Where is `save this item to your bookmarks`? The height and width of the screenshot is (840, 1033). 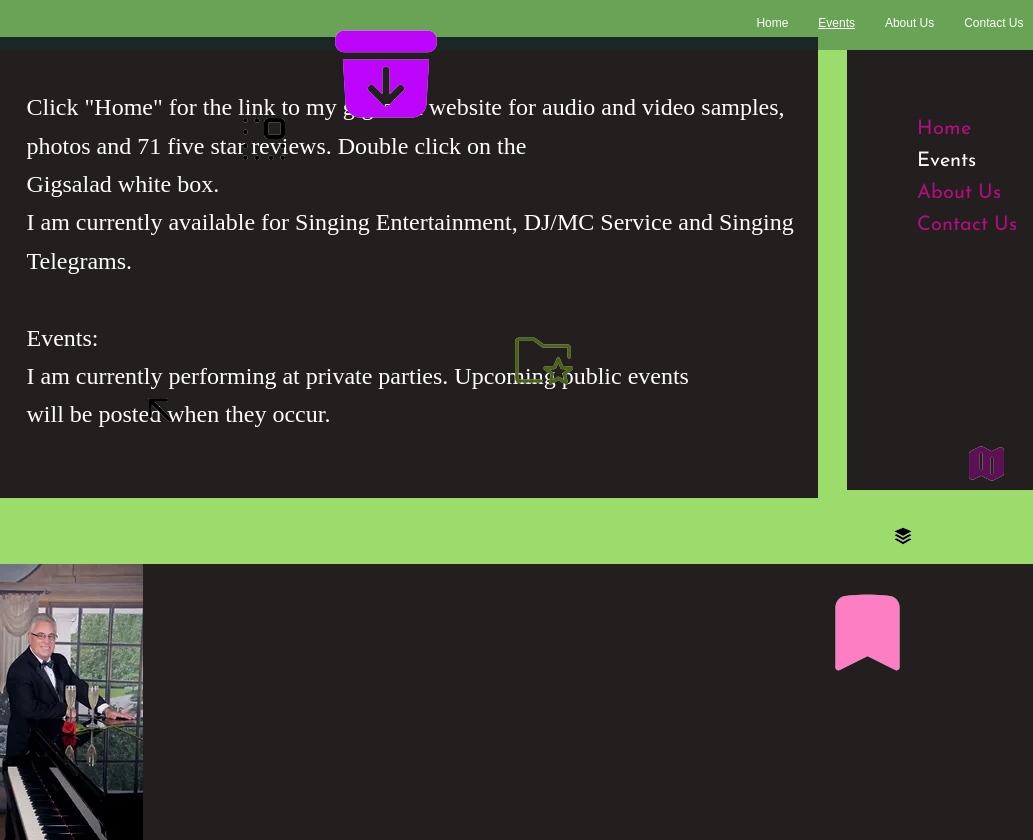 save this item to your bookmarks is located at coordinates (867, 632).